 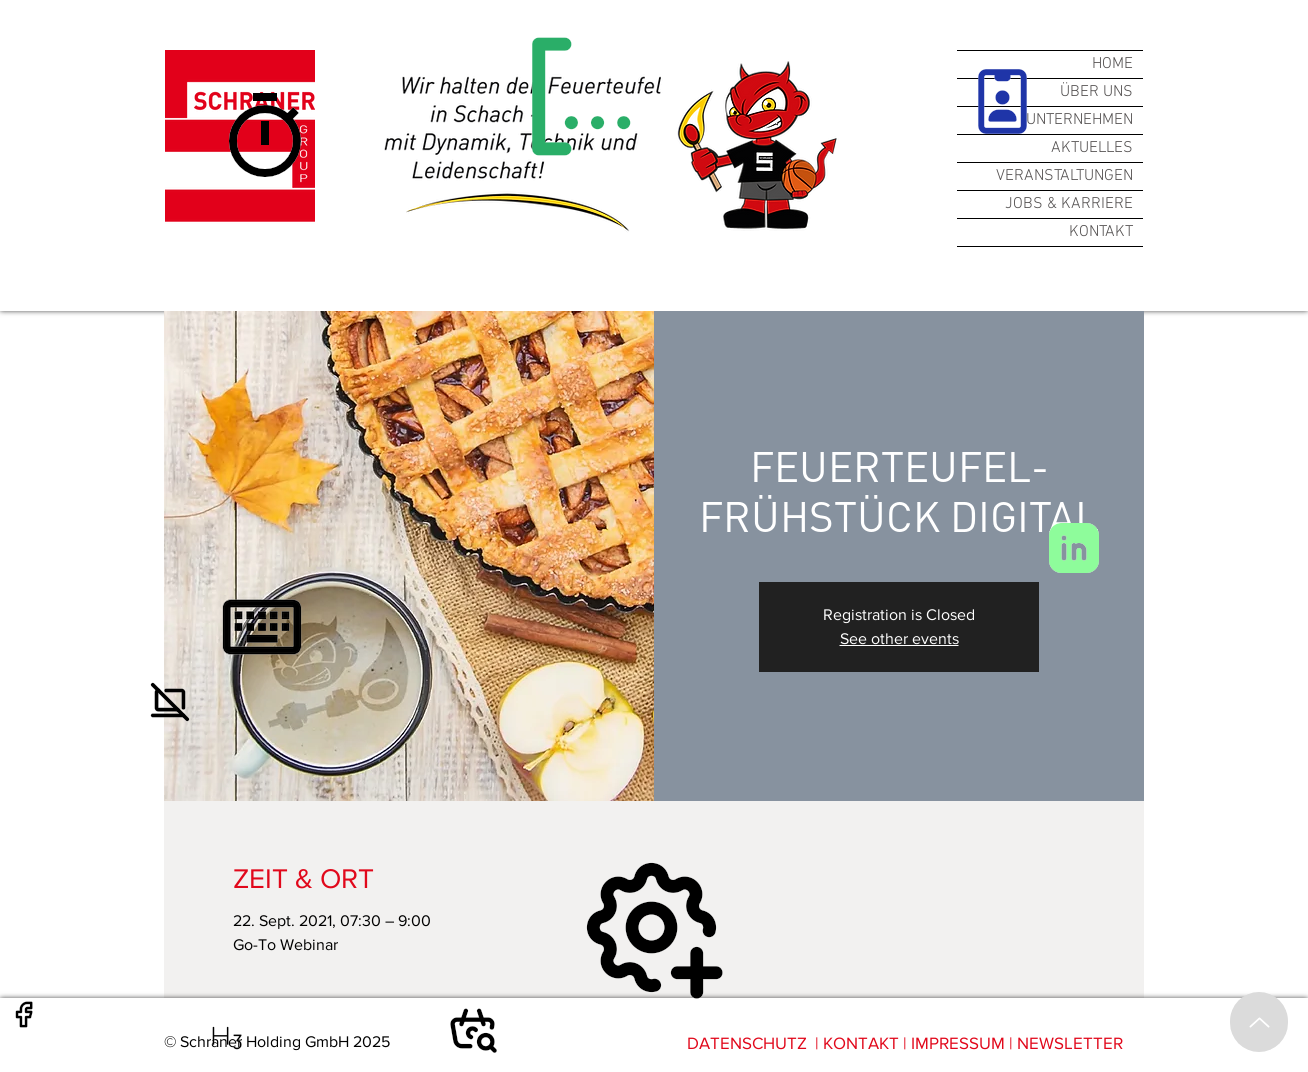 I want to click on connect with Facebook, so click(x=23, y=1014).